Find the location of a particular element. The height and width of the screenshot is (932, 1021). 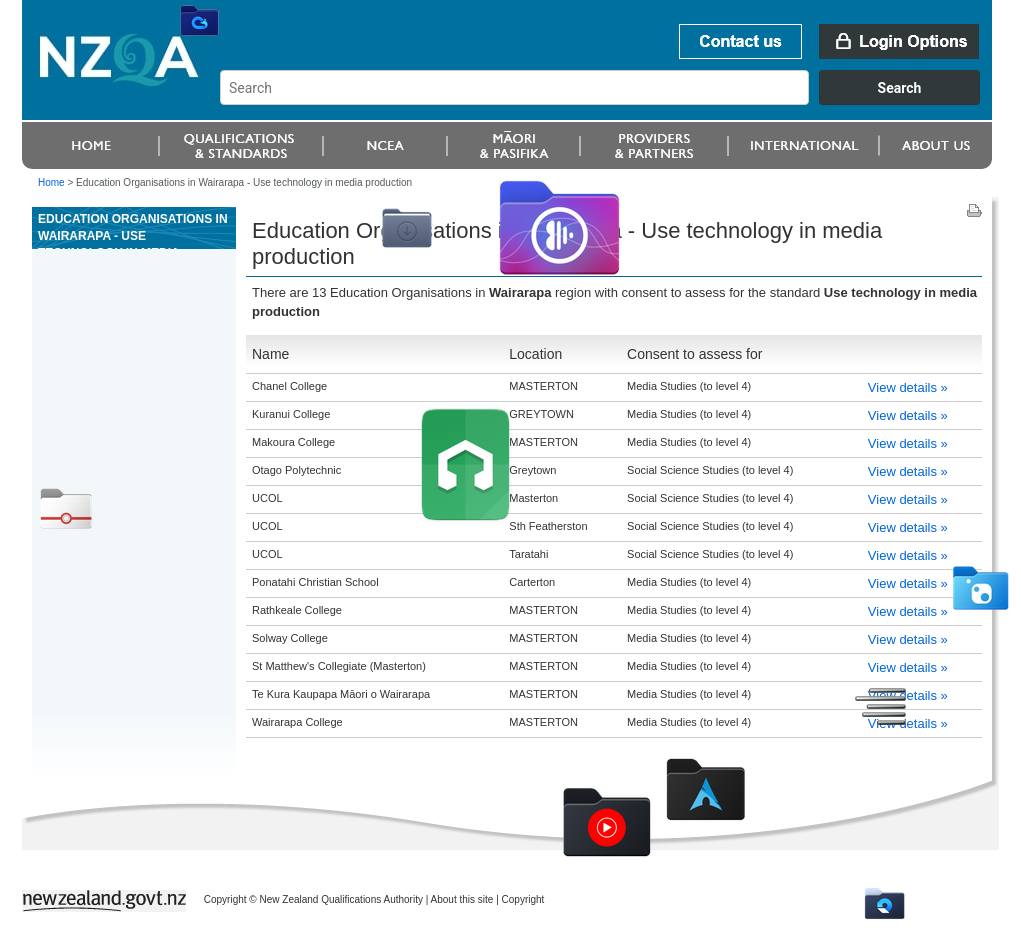

open pokémon premier ball themed folder is located at coordinates (66, 510).